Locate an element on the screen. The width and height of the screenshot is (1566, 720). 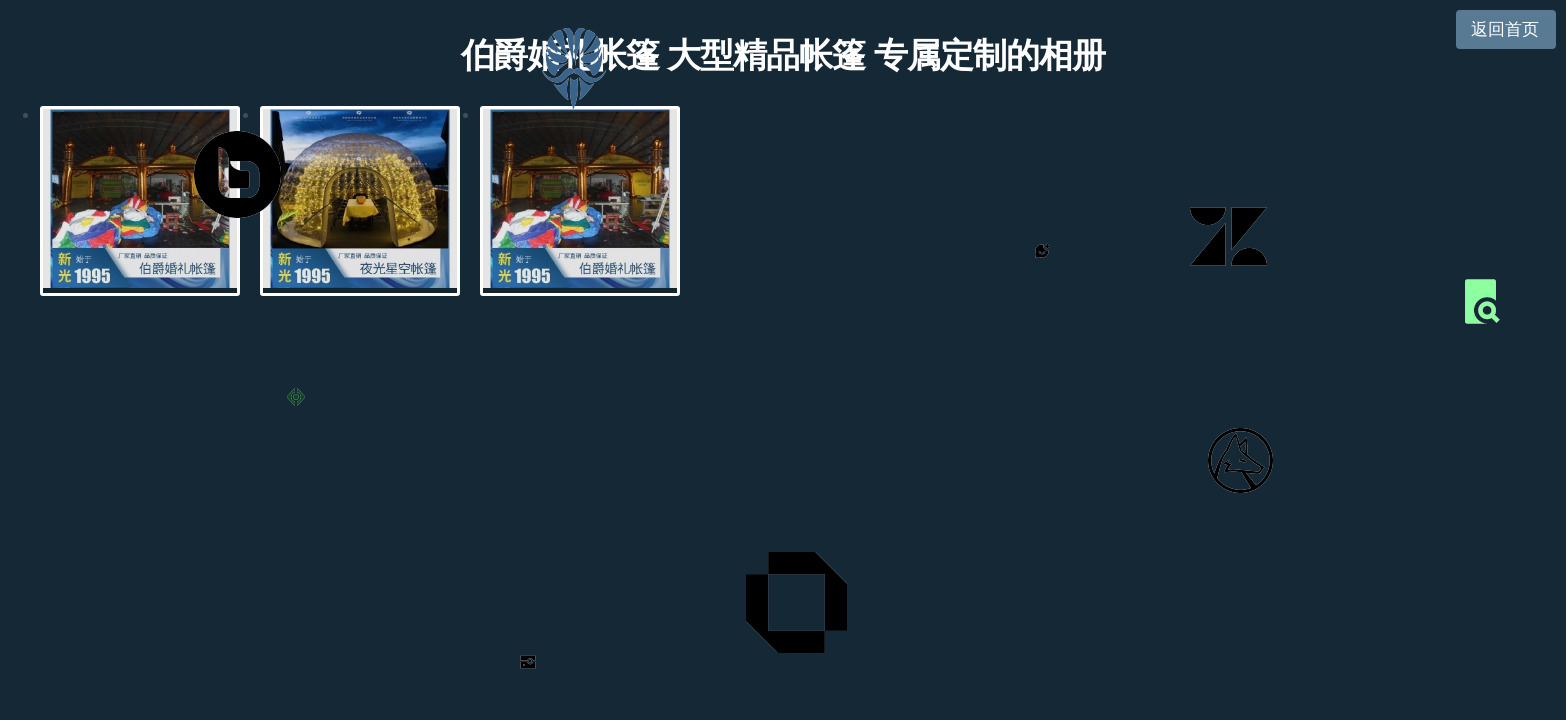
open OPNsense firewall dashboard is located at coordinates (796, 602).